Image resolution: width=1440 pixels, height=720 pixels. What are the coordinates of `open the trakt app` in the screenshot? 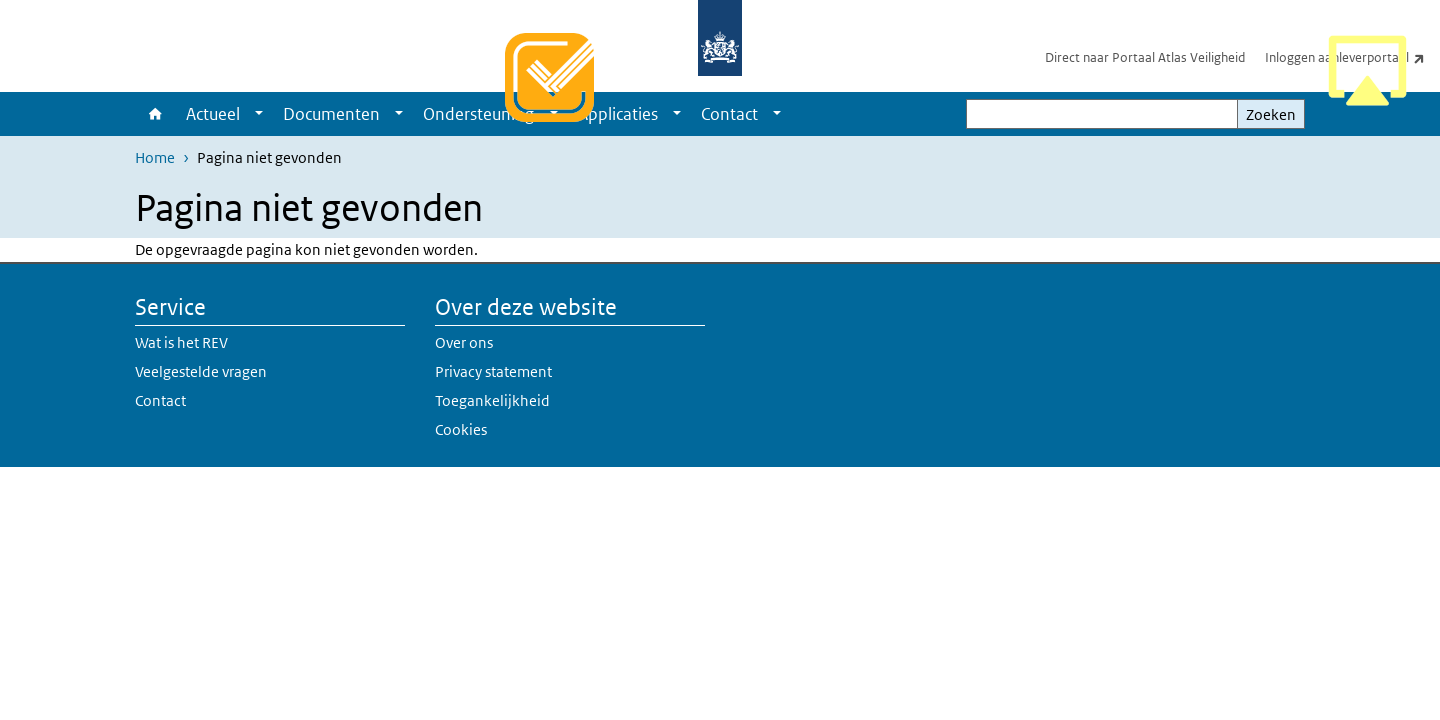 It's located at (549, 77).